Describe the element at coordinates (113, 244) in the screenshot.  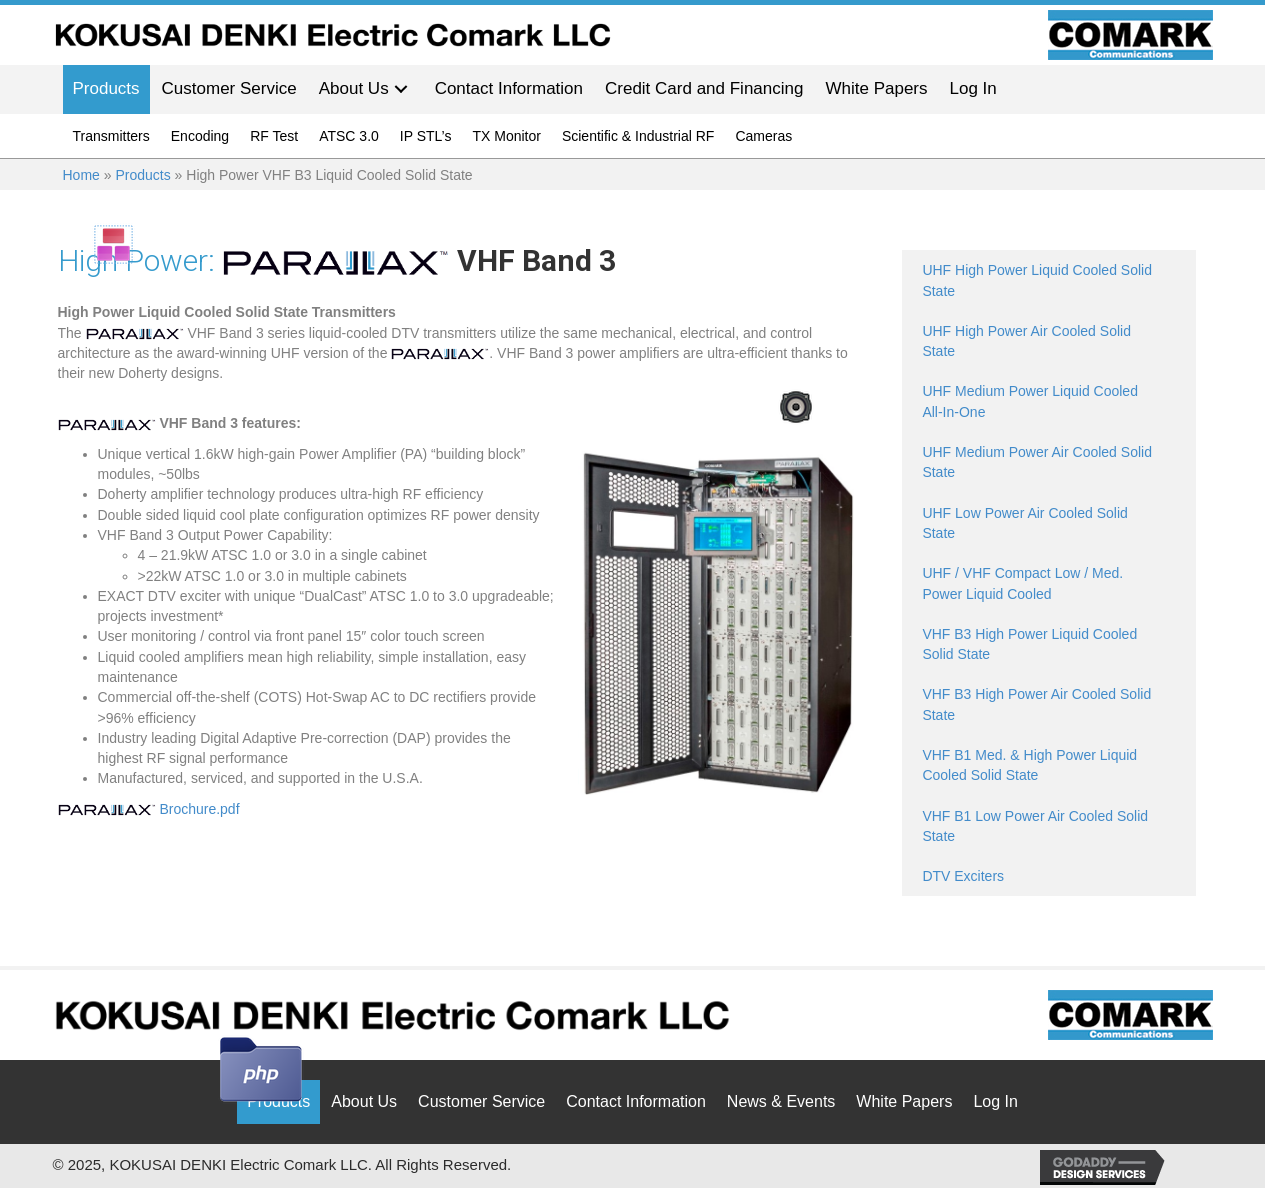
I see `select all items in the current view` at that location.